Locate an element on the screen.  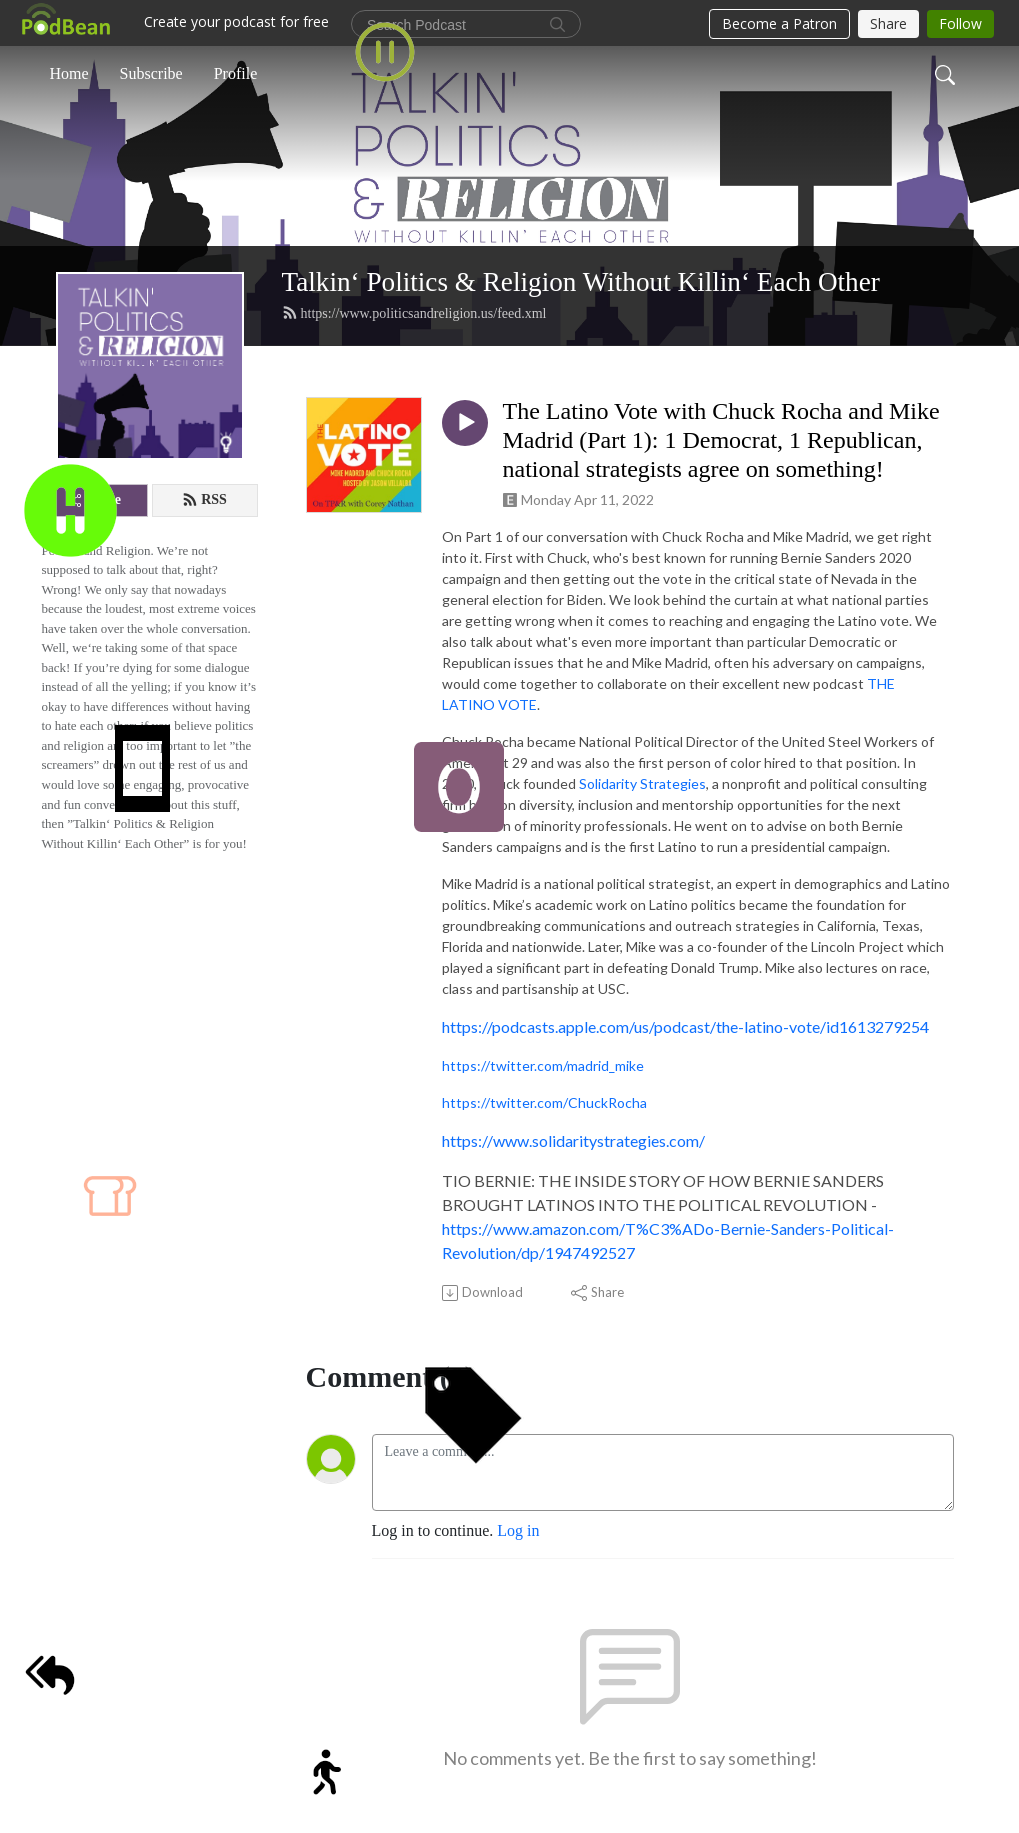
get walking directions is located at coordinates (326, 1772).